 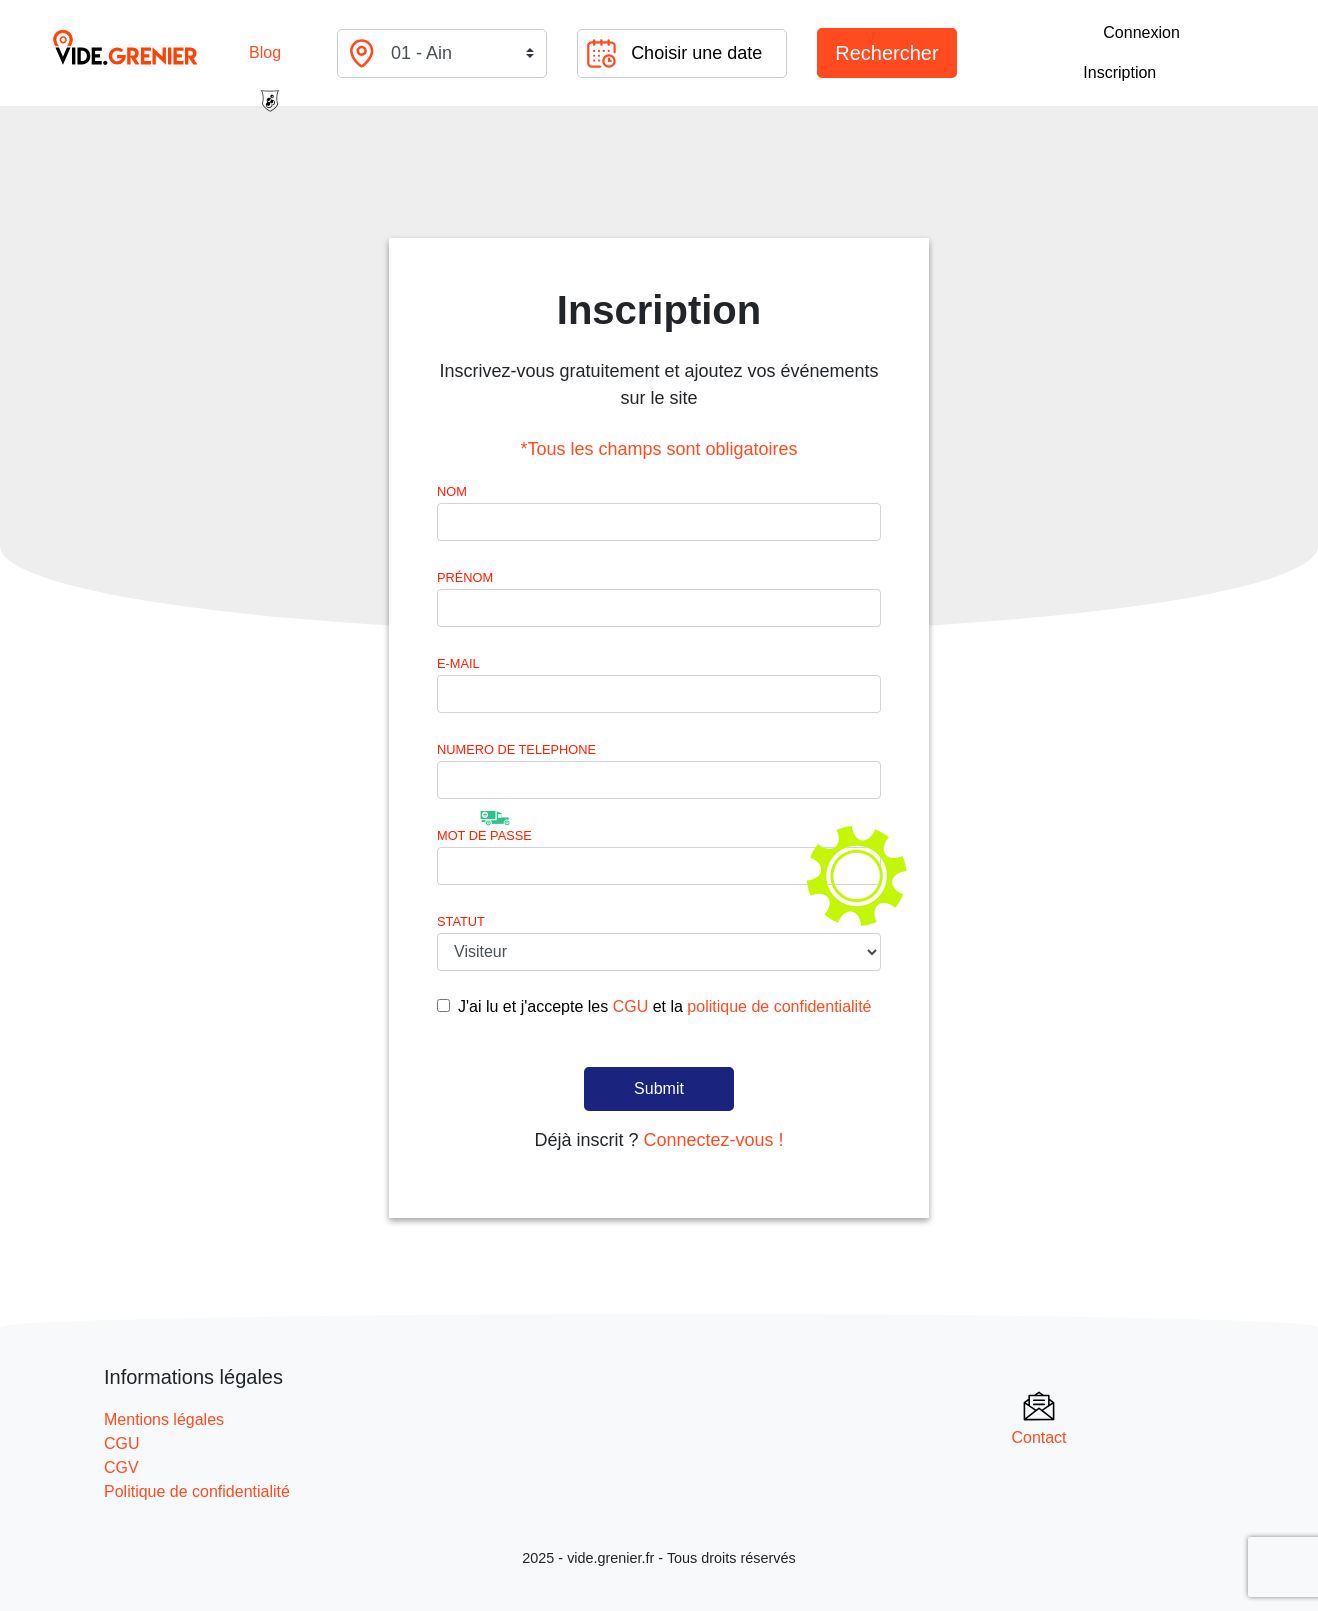 What do you see at coordinates (495, 818) in the screenshot?
I see `military ambulance unit or medical transport` at bounding box center [495, 818].